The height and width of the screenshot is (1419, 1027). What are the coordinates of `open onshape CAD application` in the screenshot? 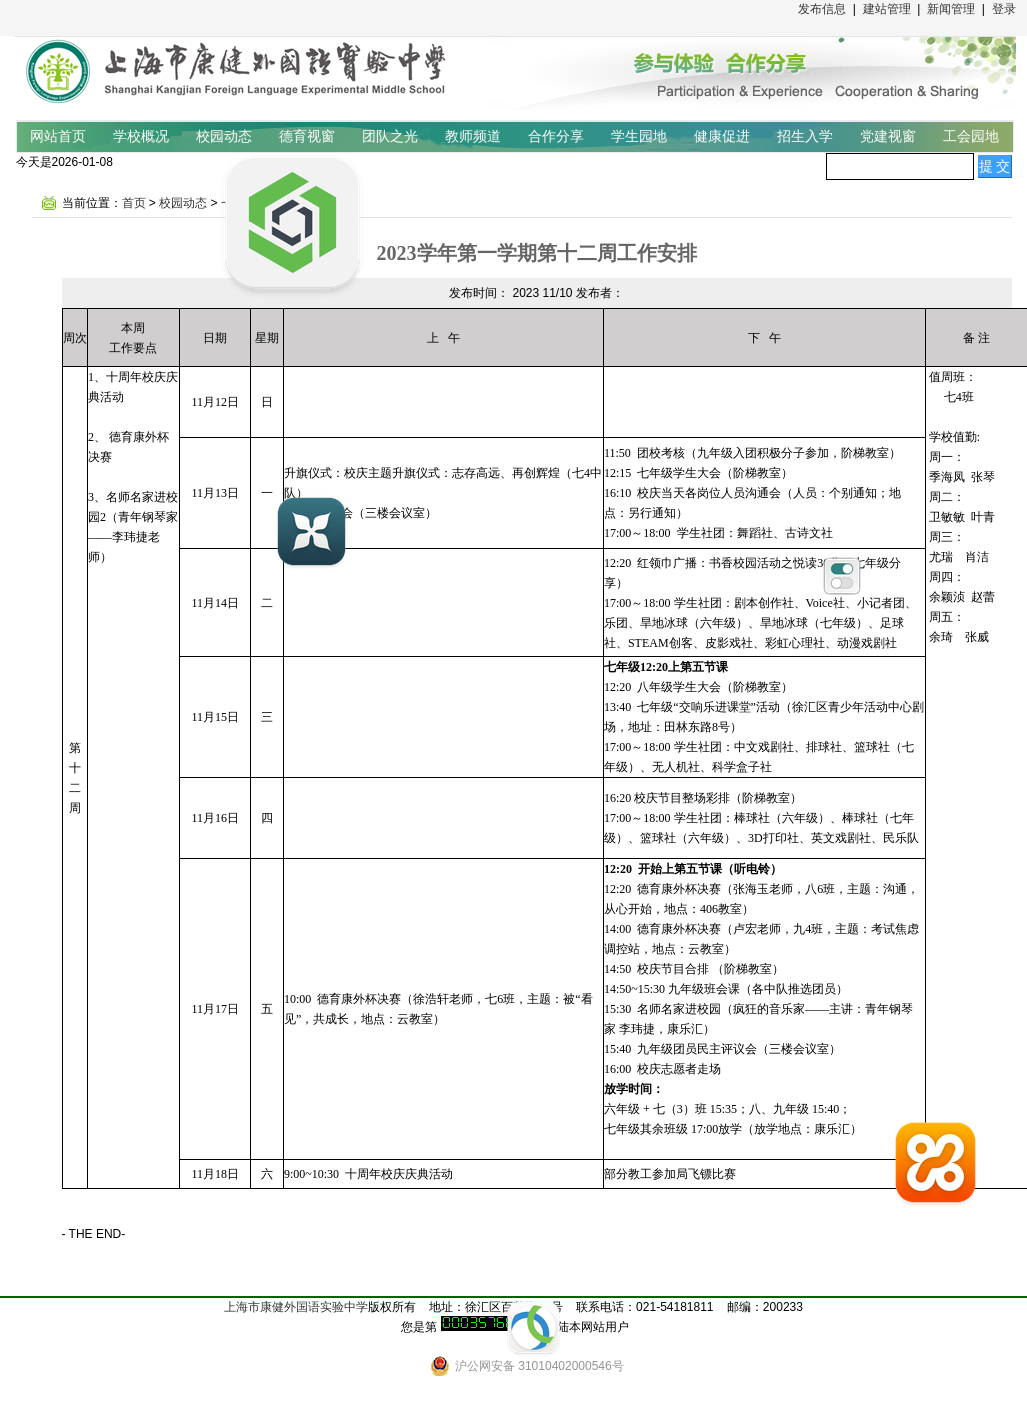 It's located at (292, 222).